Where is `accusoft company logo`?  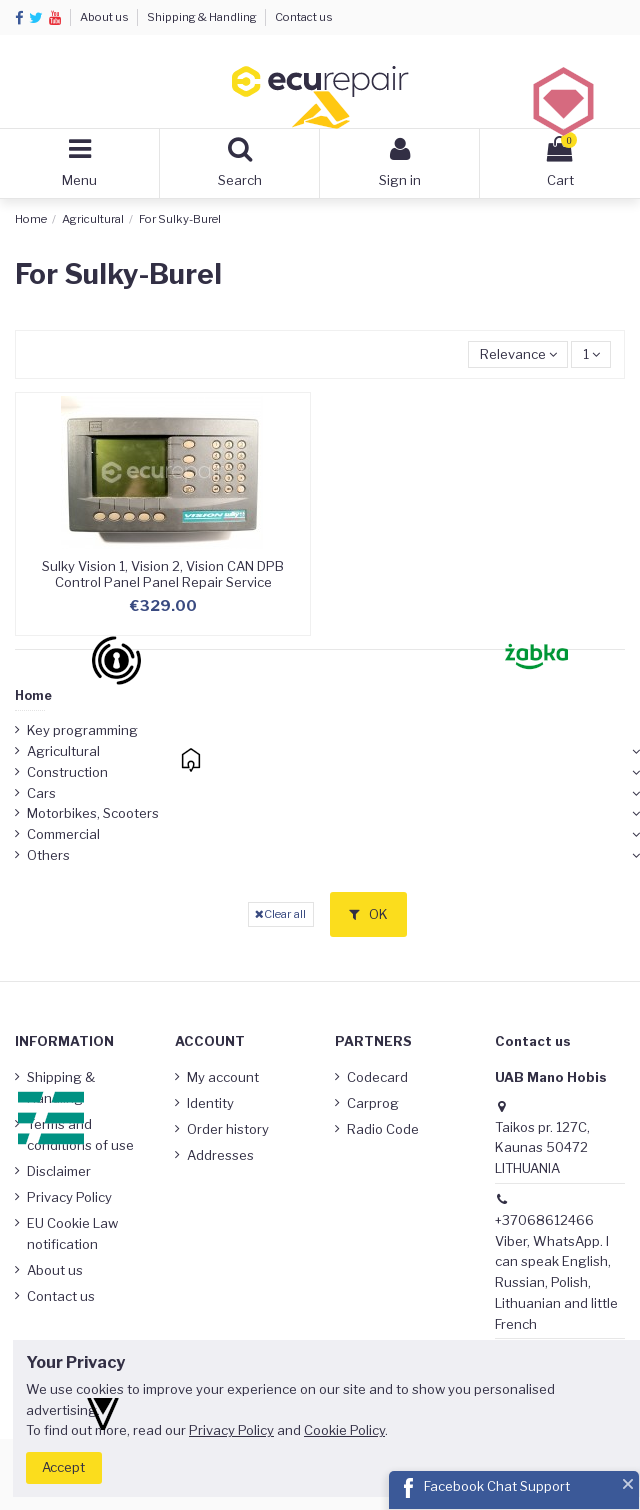 accusoft company logo is located at coordinates (321, 110).